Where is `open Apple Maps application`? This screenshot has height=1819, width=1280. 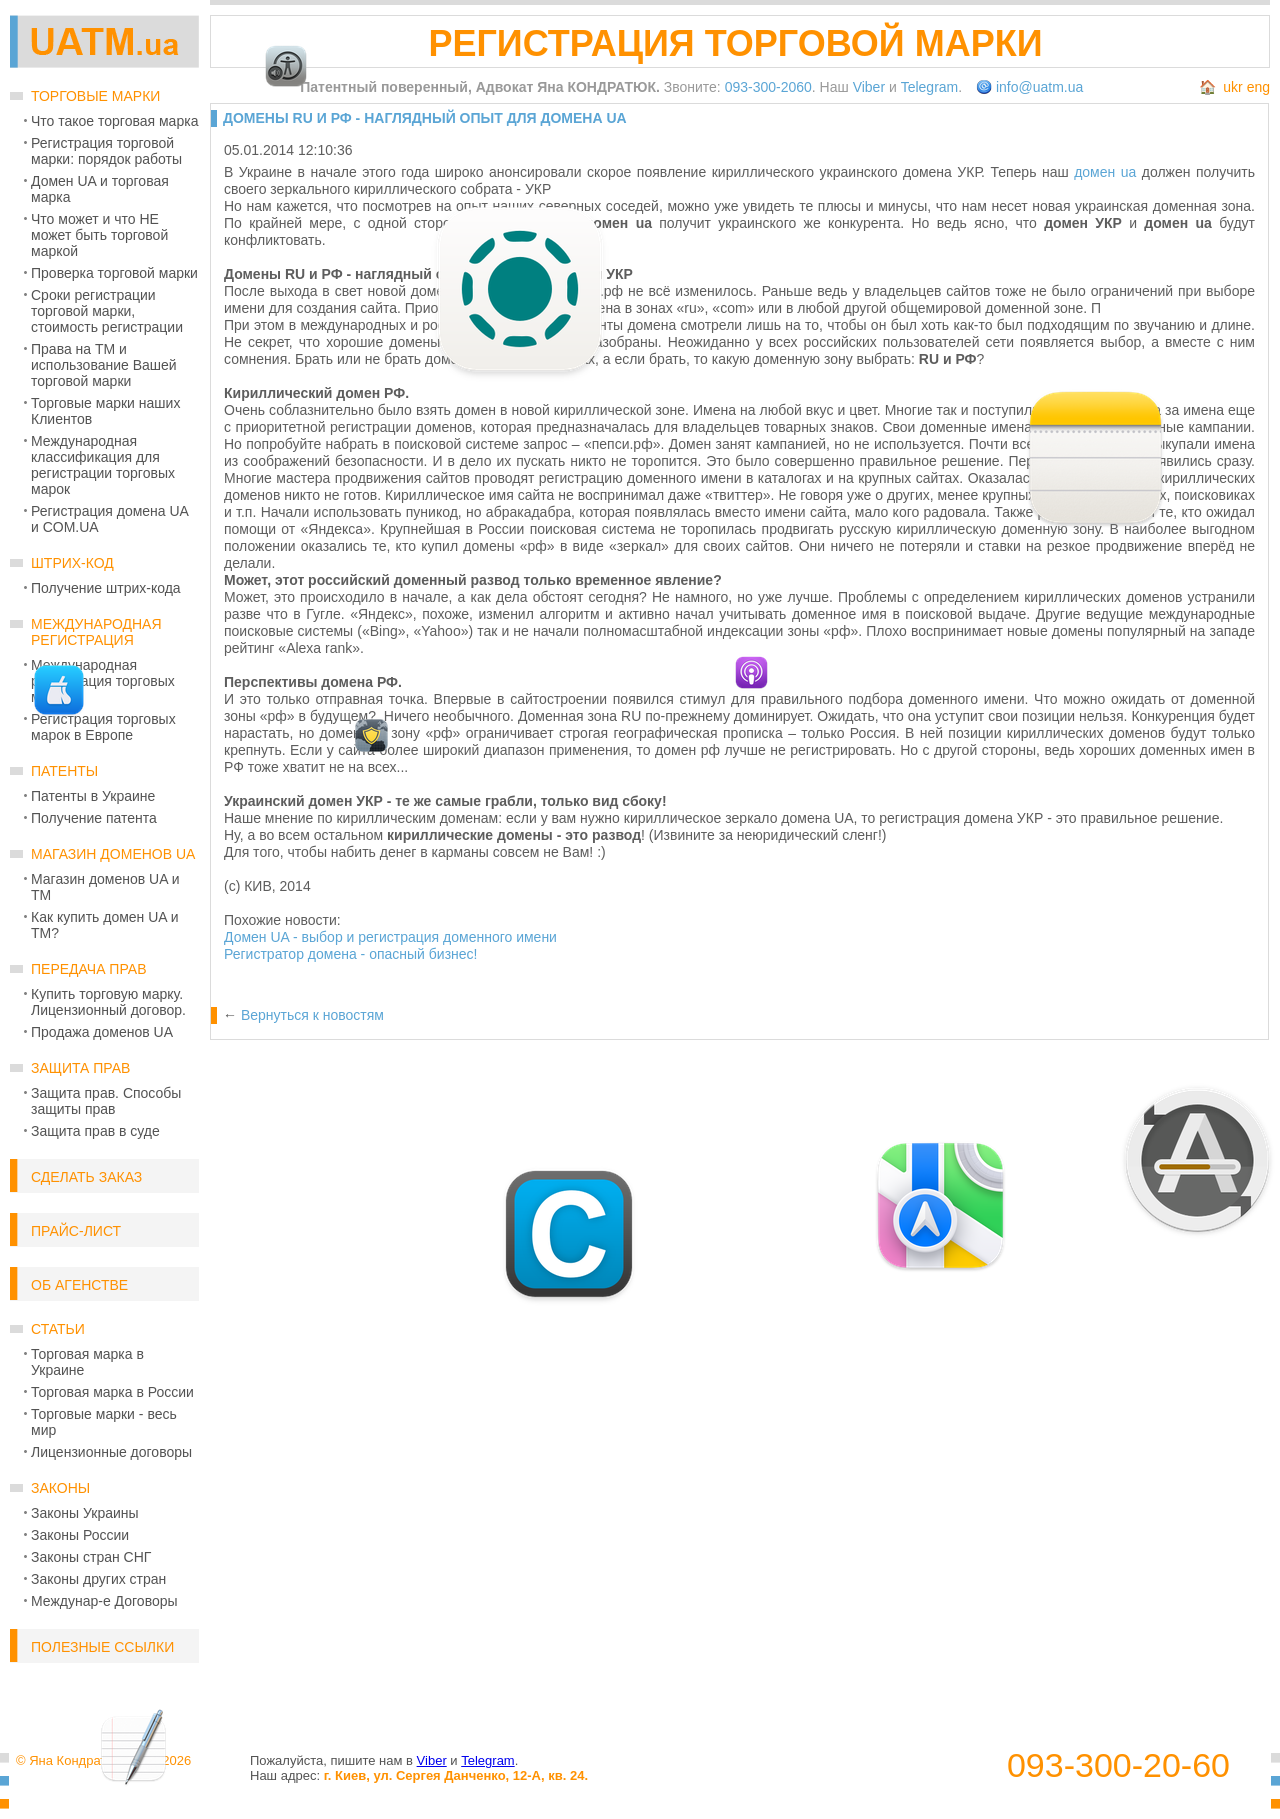 open Apple Maps application is located at coordinates (940, 1205).